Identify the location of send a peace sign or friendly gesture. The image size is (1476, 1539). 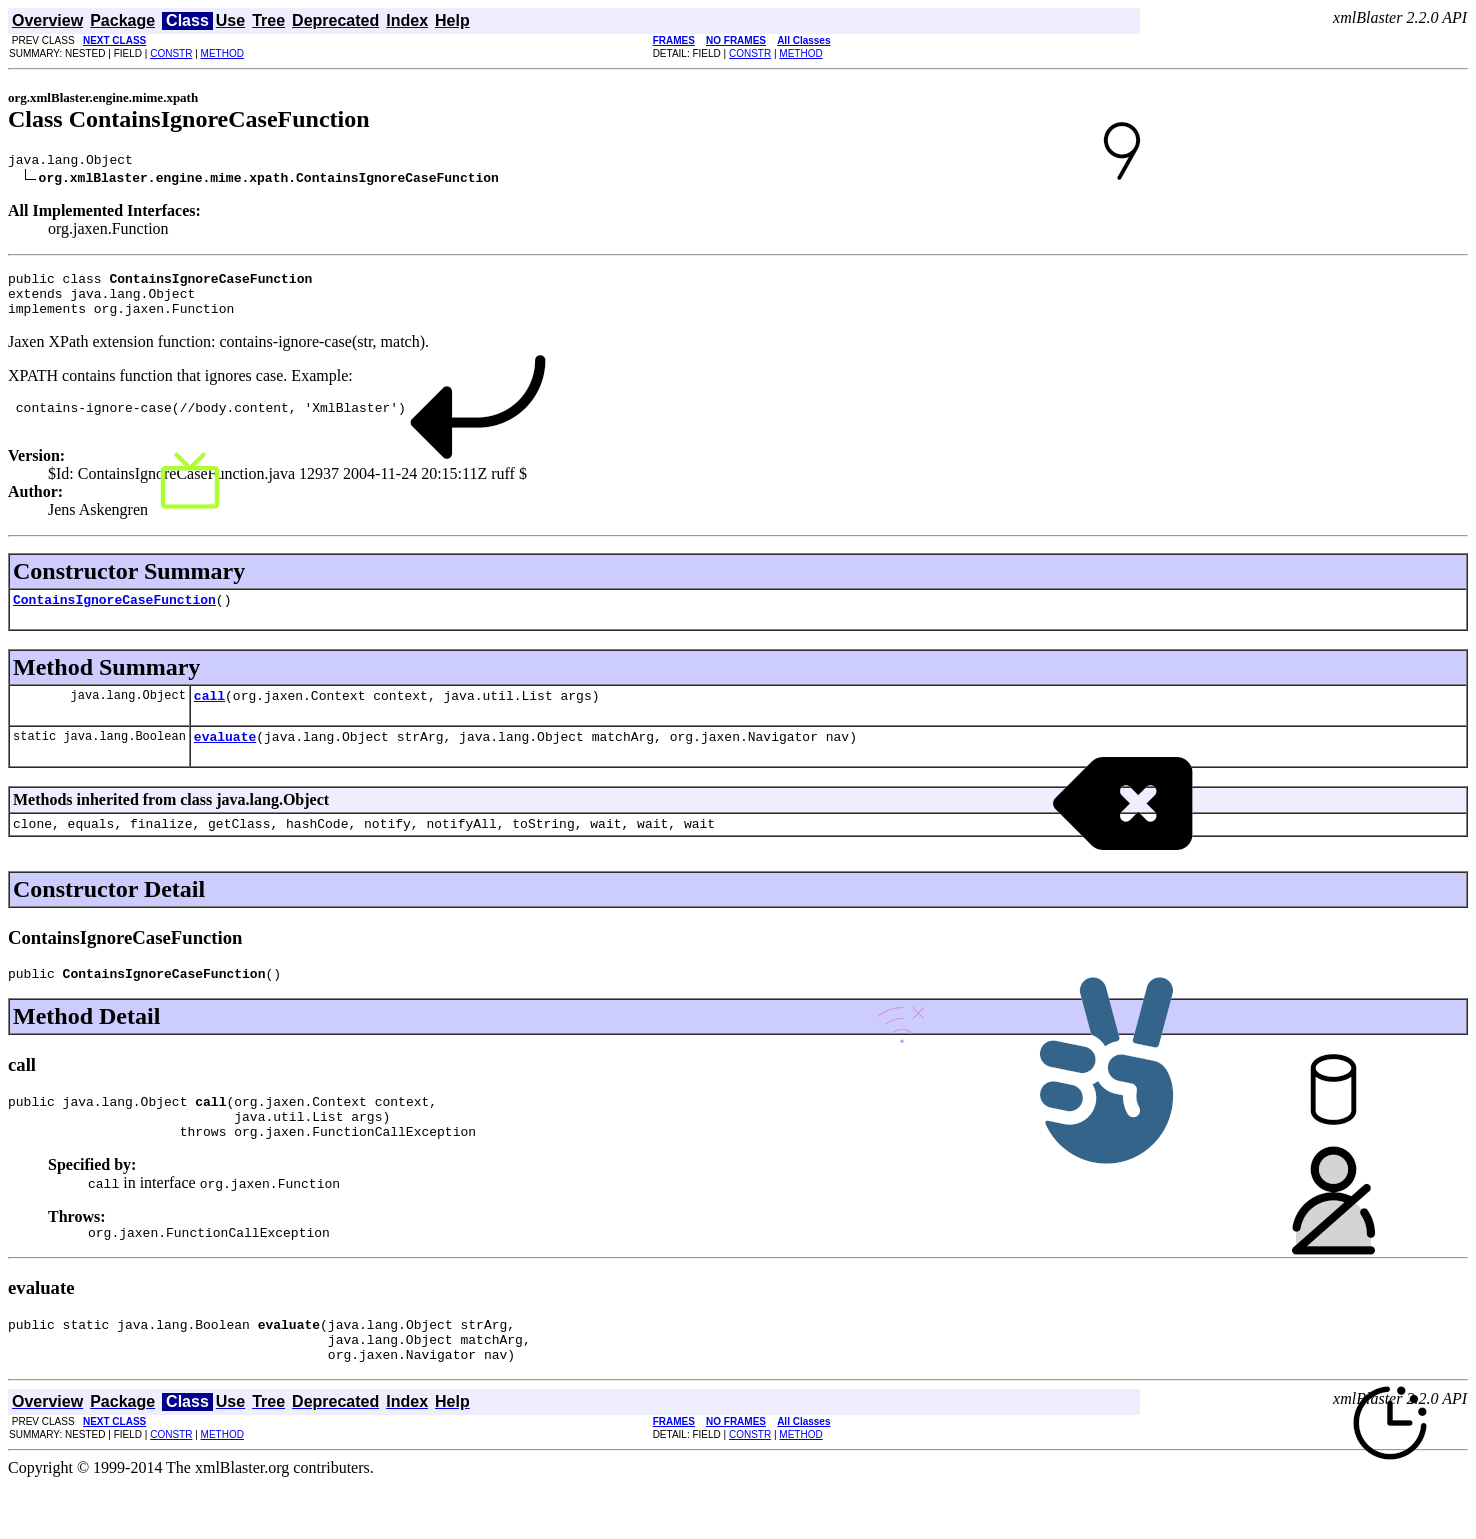
(1106, 1070).